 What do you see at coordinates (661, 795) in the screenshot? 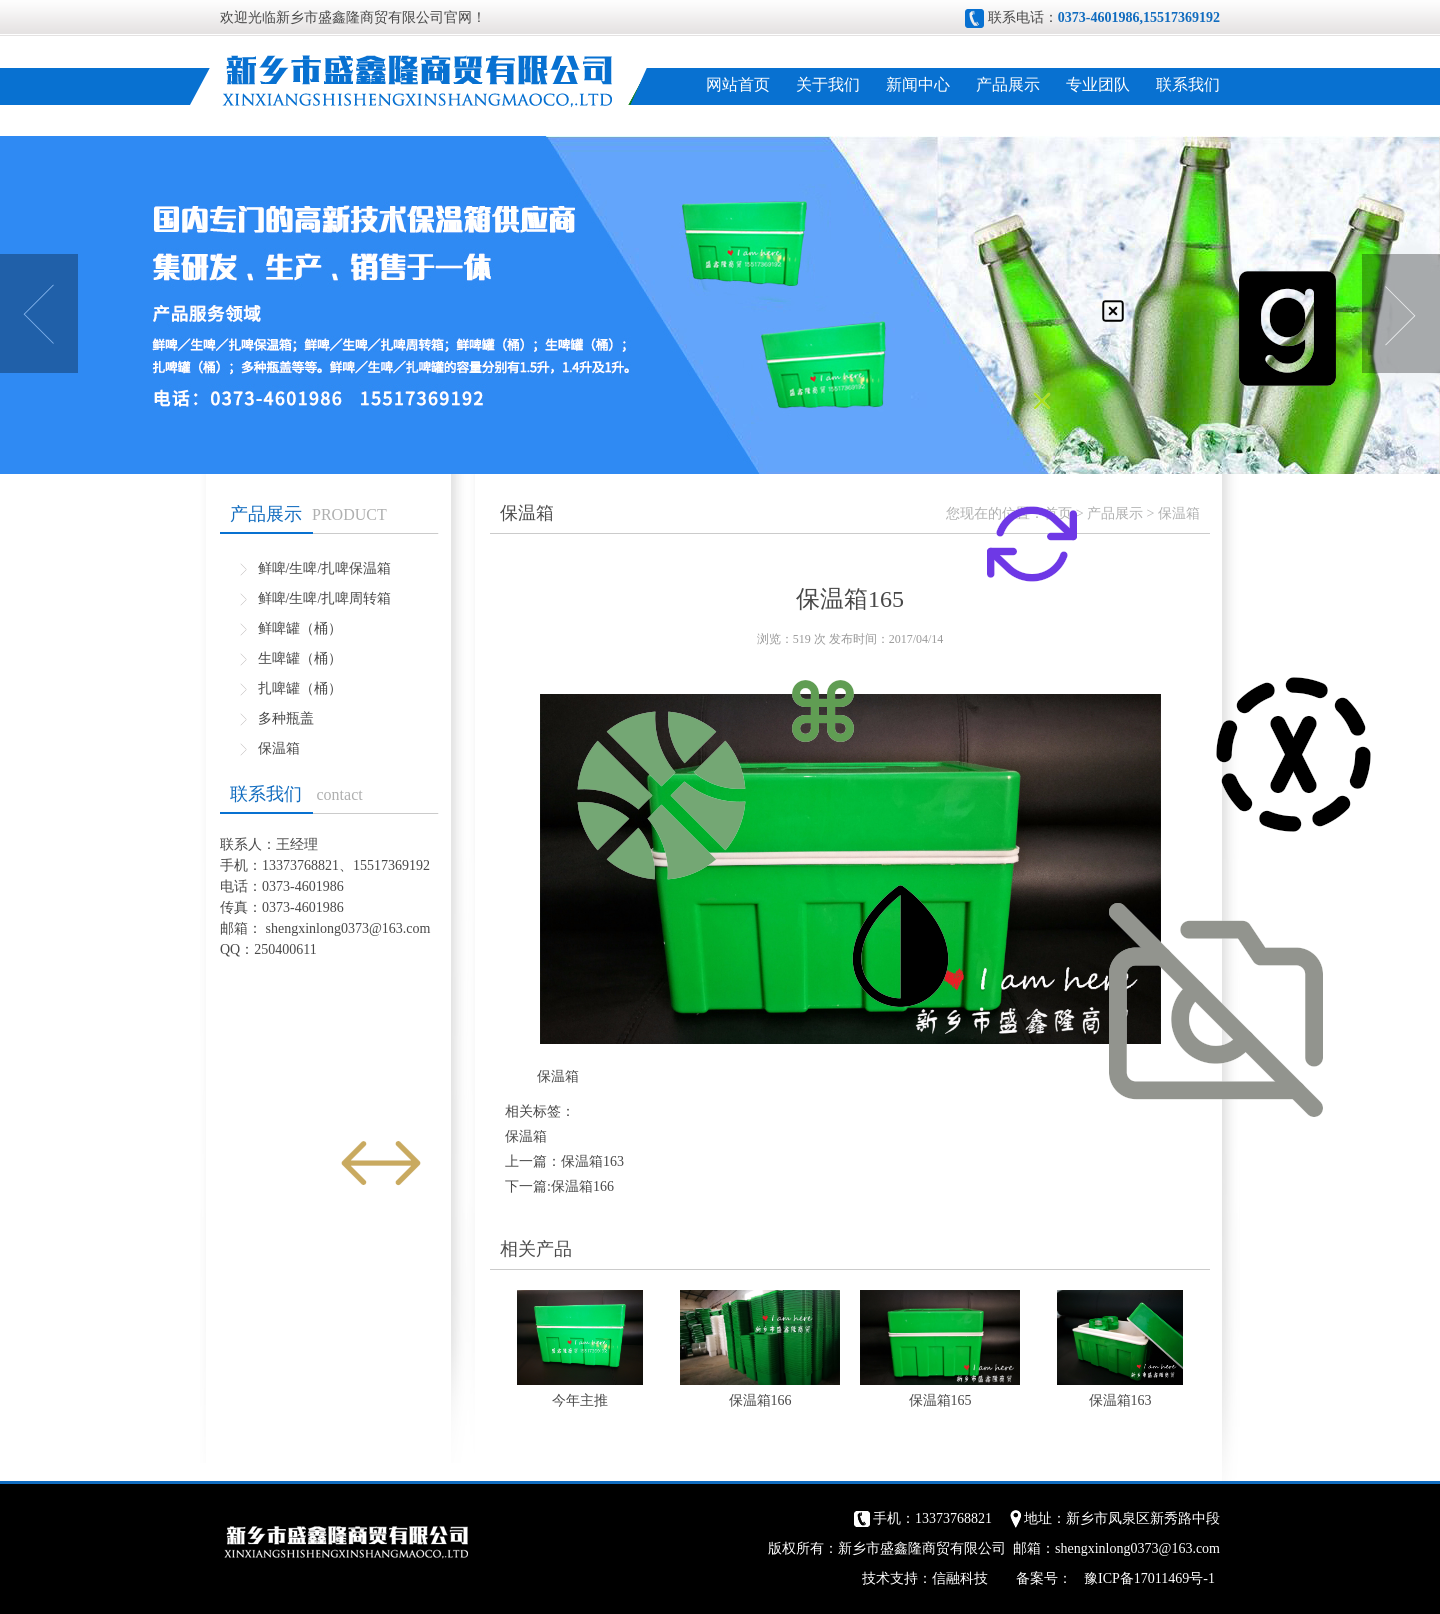
I see `access sports or basketball content` at bounding box center [661, 795].